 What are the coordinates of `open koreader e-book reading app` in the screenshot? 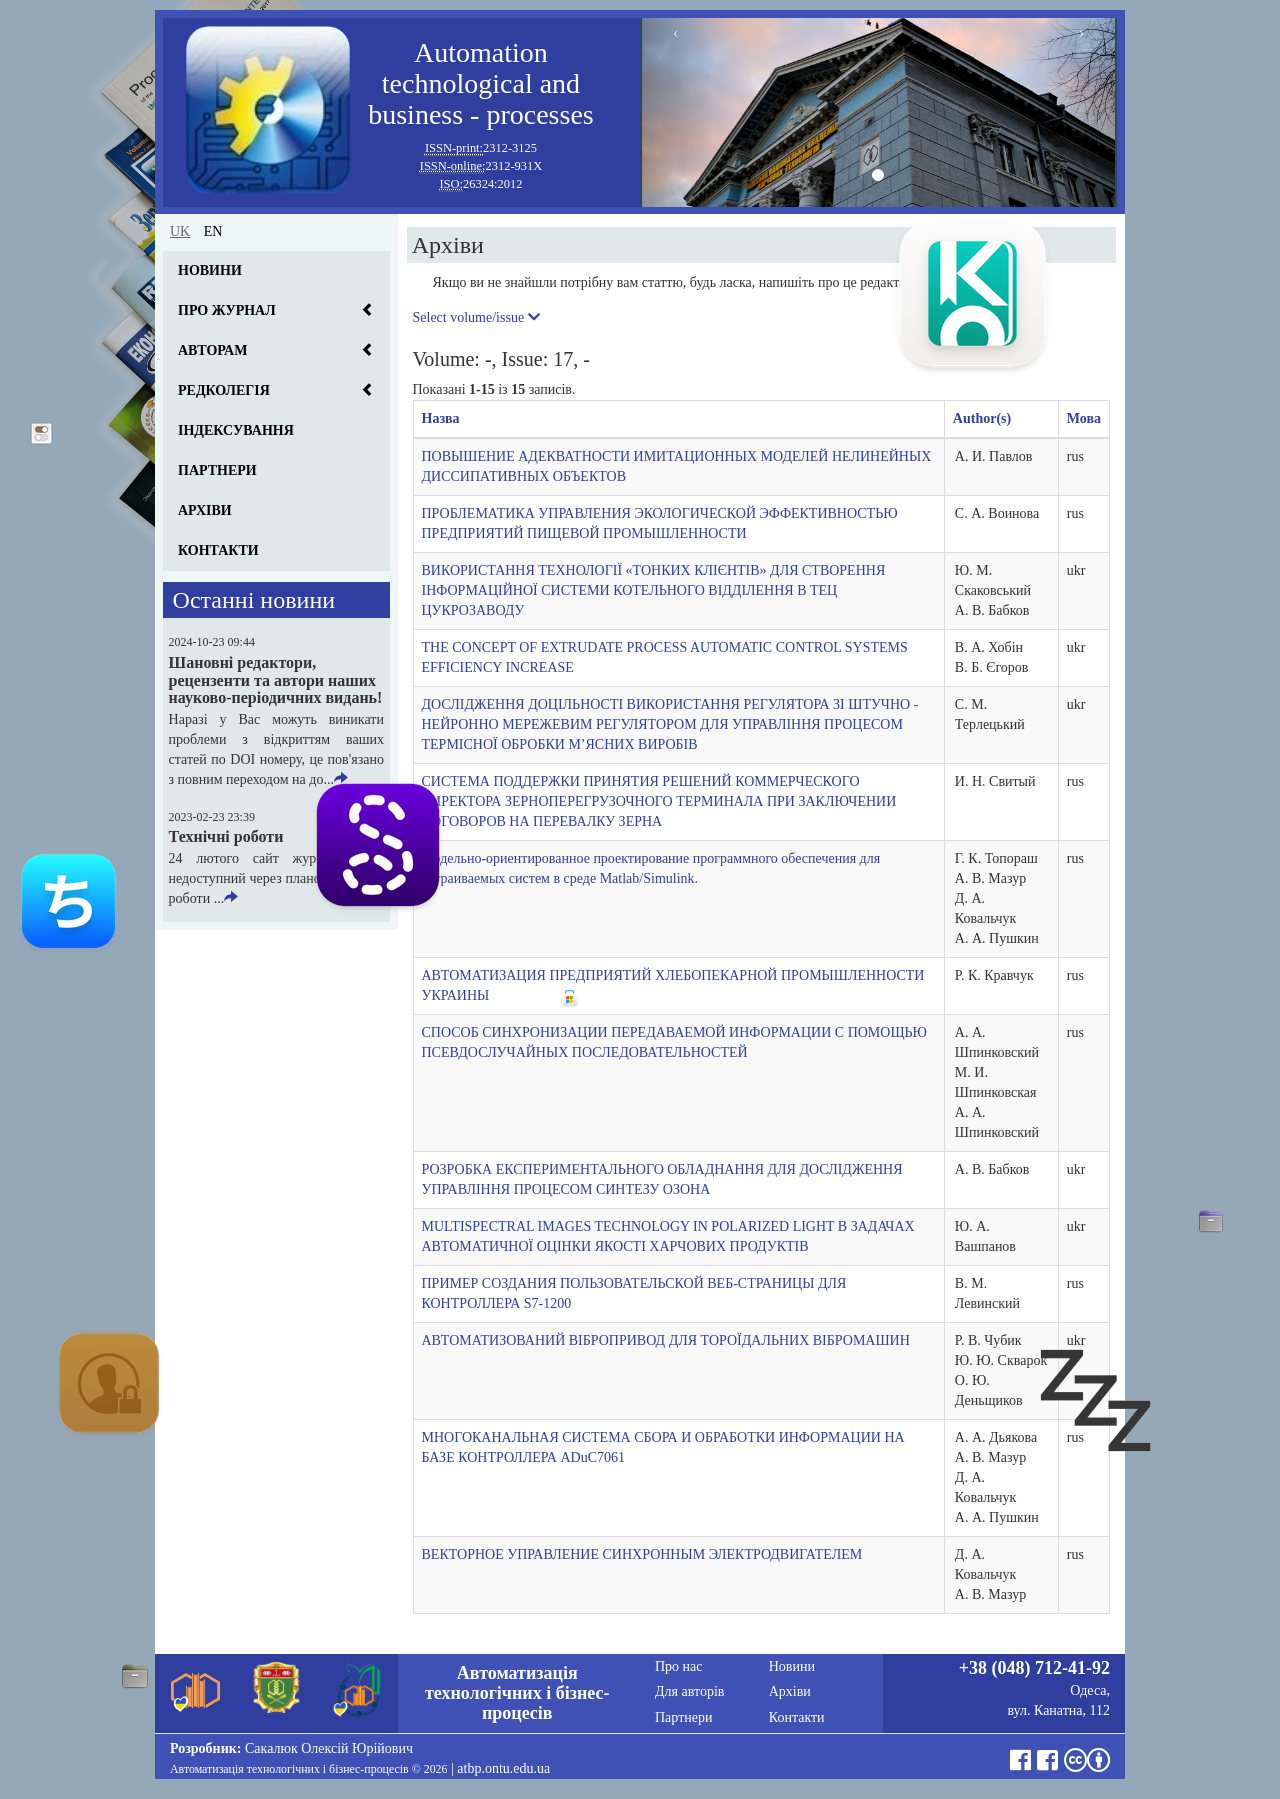 It's located at (972, 293).